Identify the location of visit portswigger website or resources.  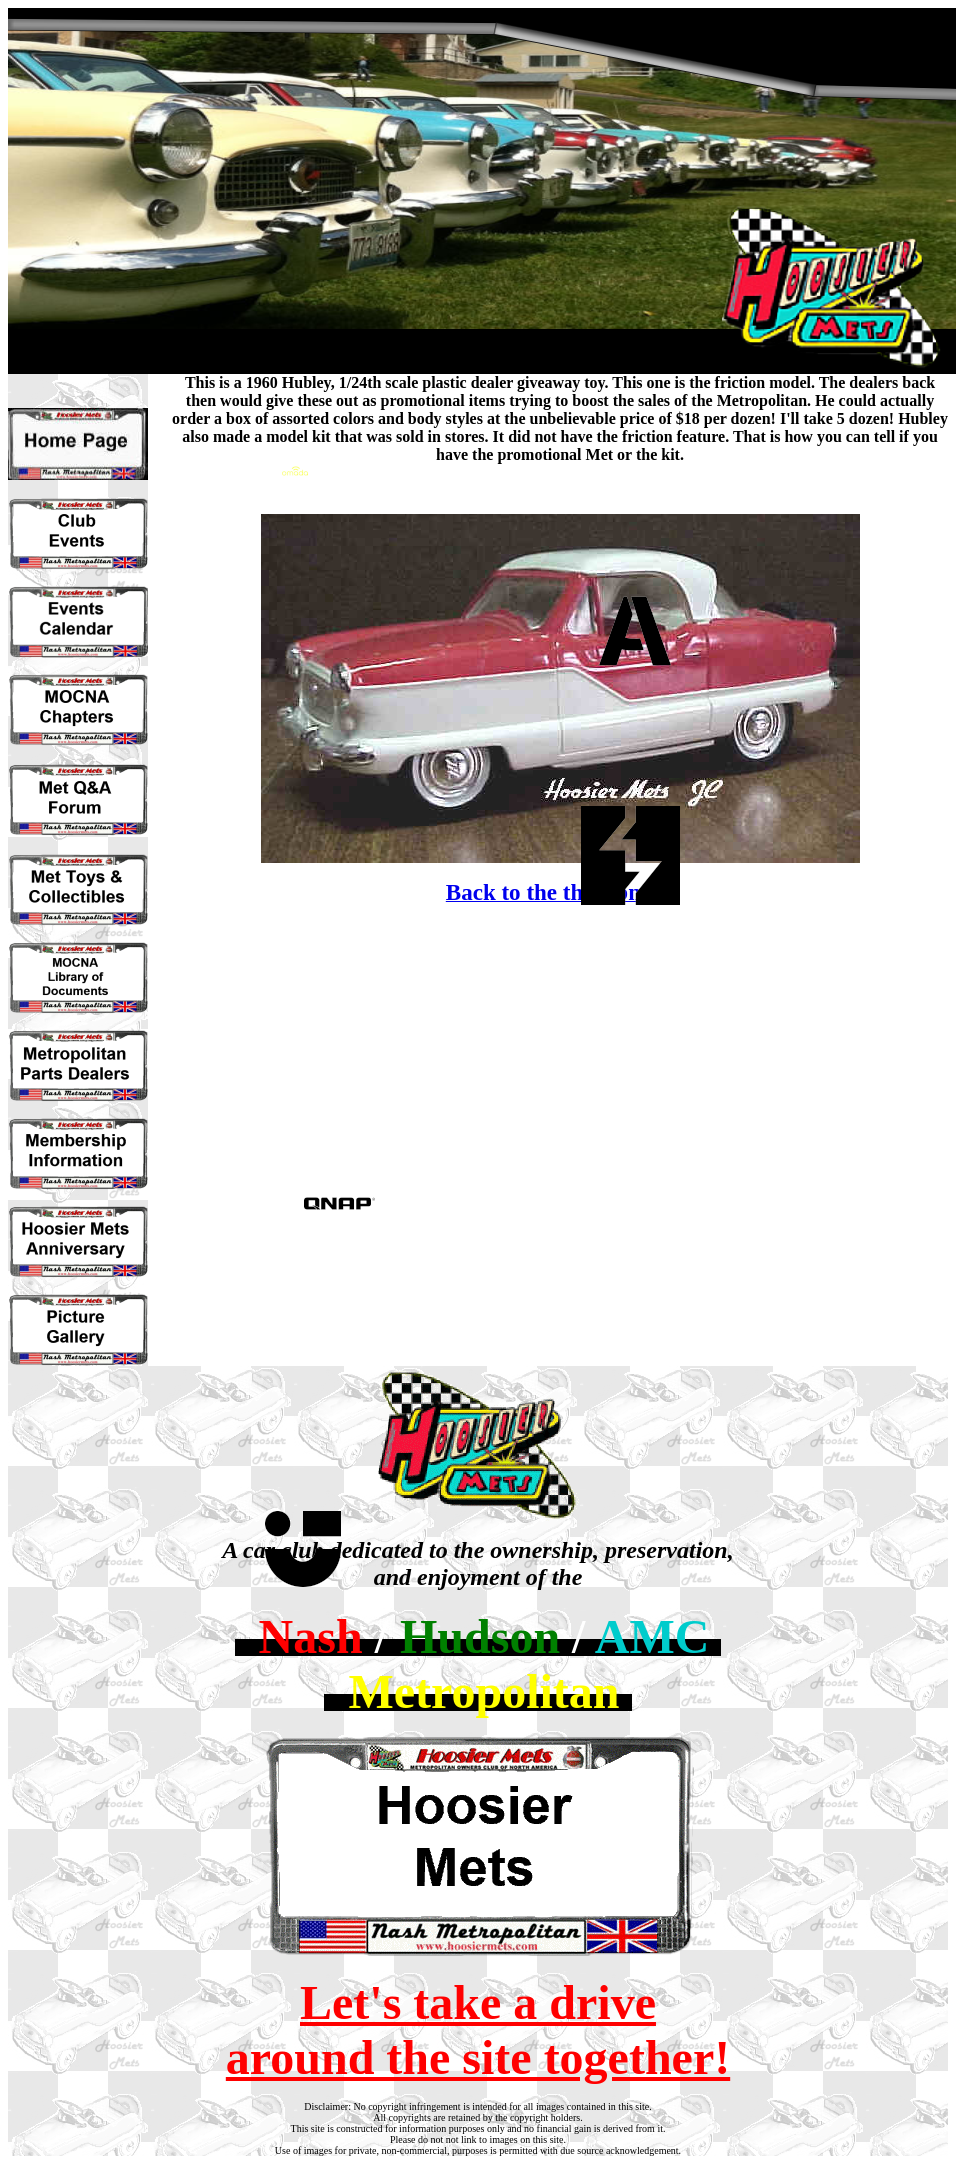
(630, 855).